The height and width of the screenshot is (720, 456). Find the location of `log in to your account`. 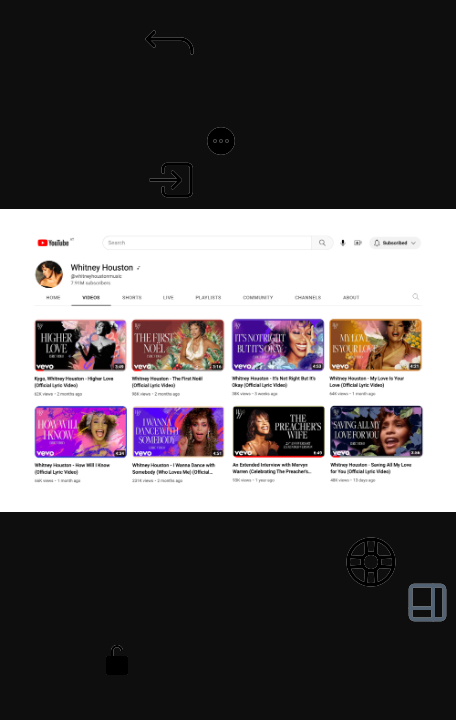

log in to your account is located at coordinates (171, 180).